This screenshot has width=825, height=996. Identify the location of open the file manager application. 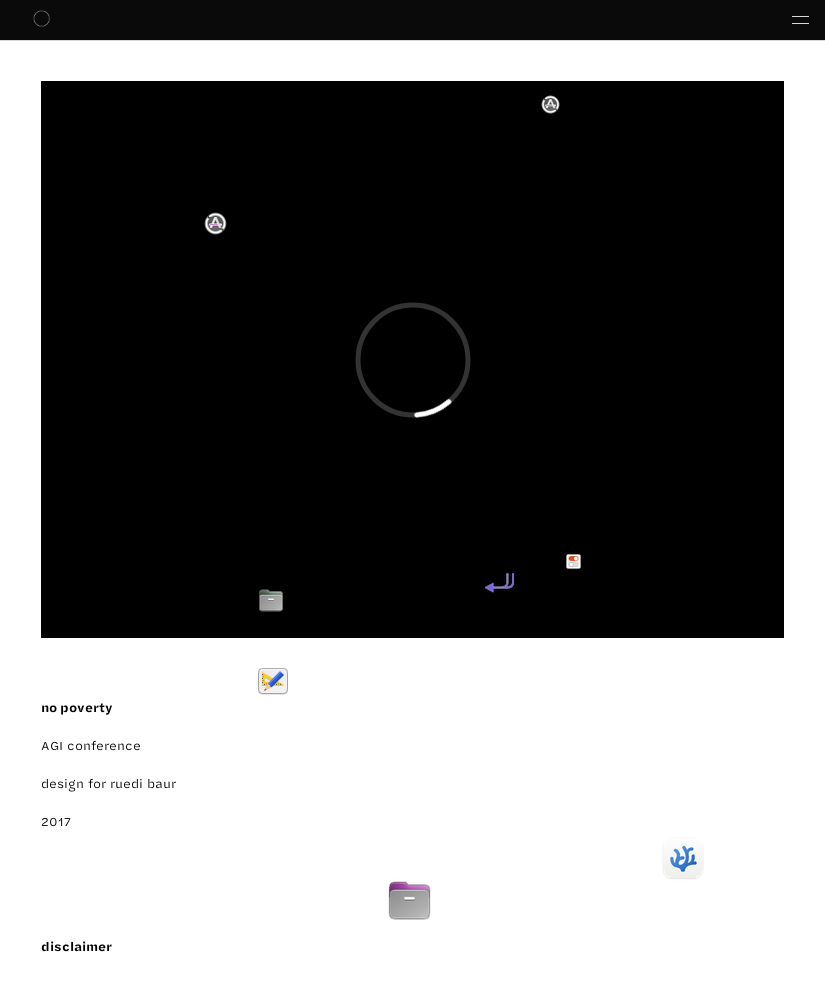
(409, 900).